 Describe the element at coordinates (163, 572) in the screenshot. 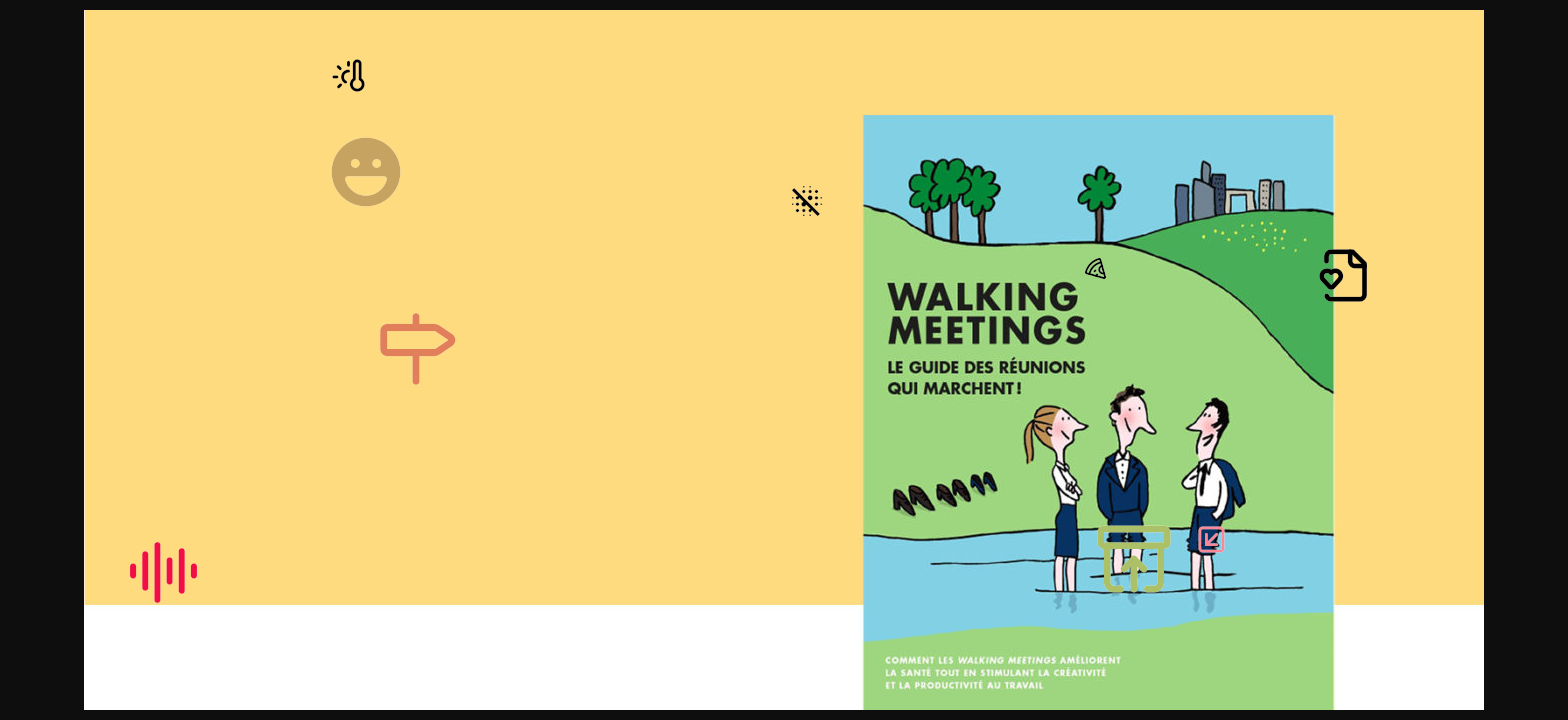

I see `audio playback or sound visualization` at that location.